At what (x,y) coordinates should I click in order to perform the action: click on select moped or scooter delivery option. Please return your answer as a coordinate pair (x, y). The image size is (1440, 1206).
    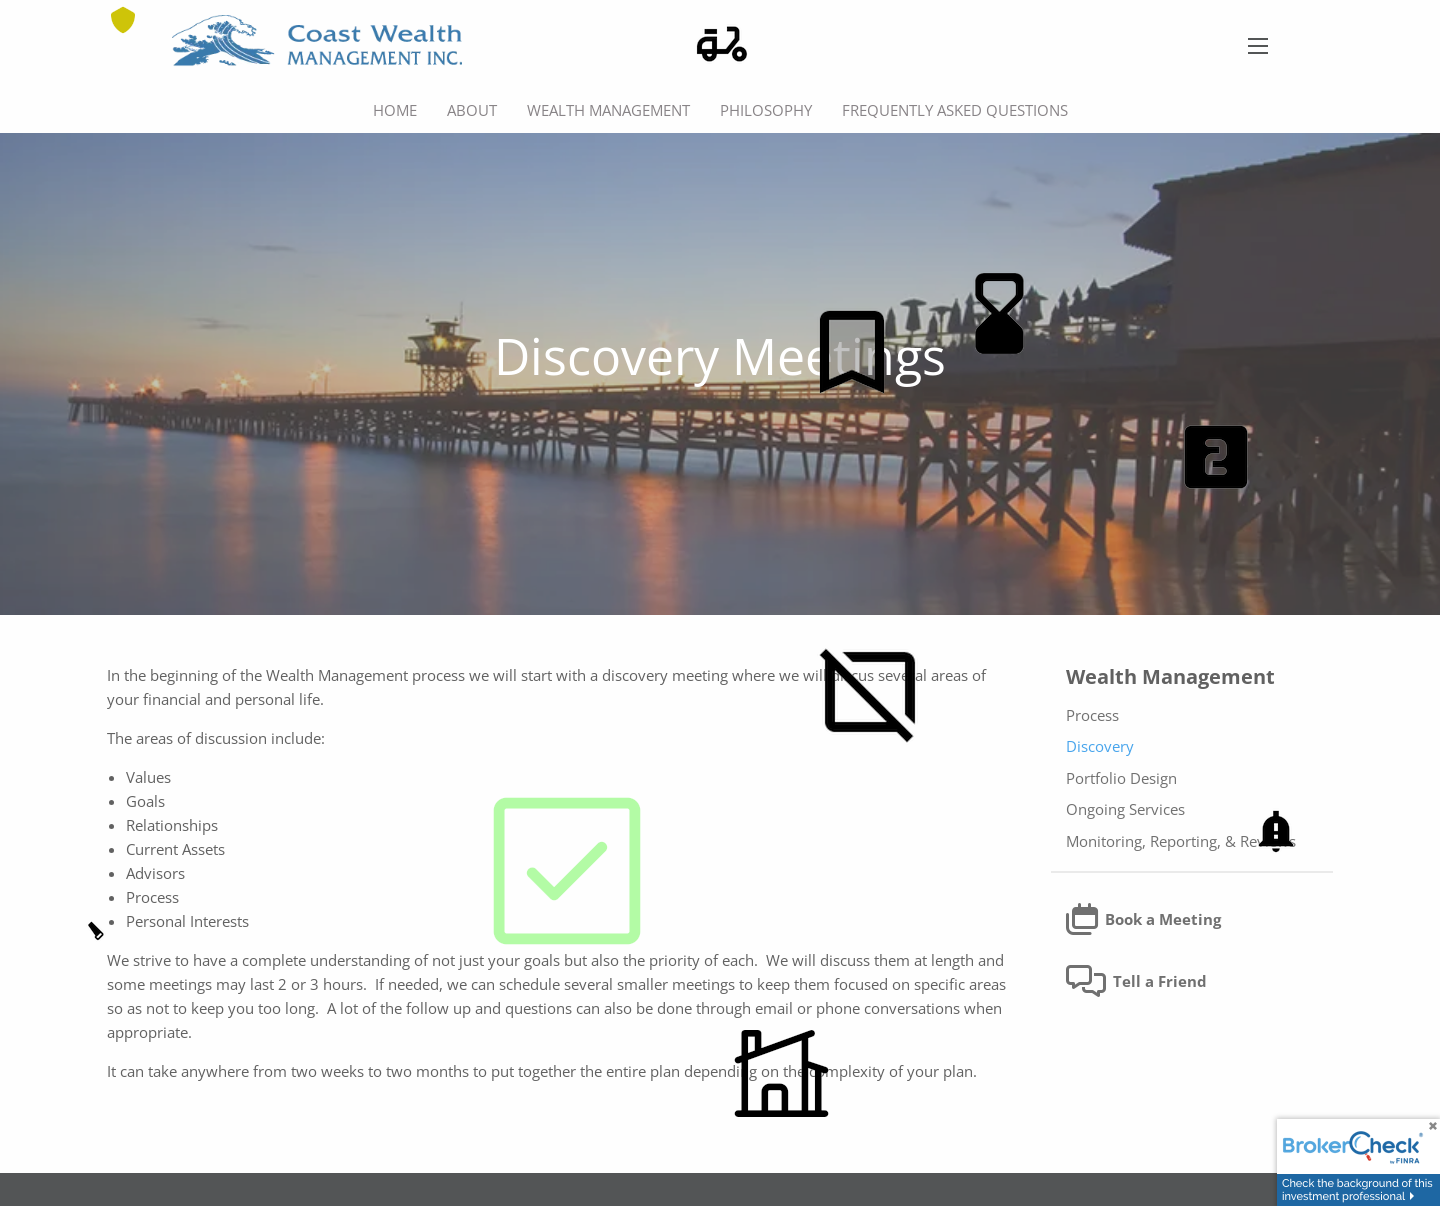
    Looking at the image, I should click on (722, 44).